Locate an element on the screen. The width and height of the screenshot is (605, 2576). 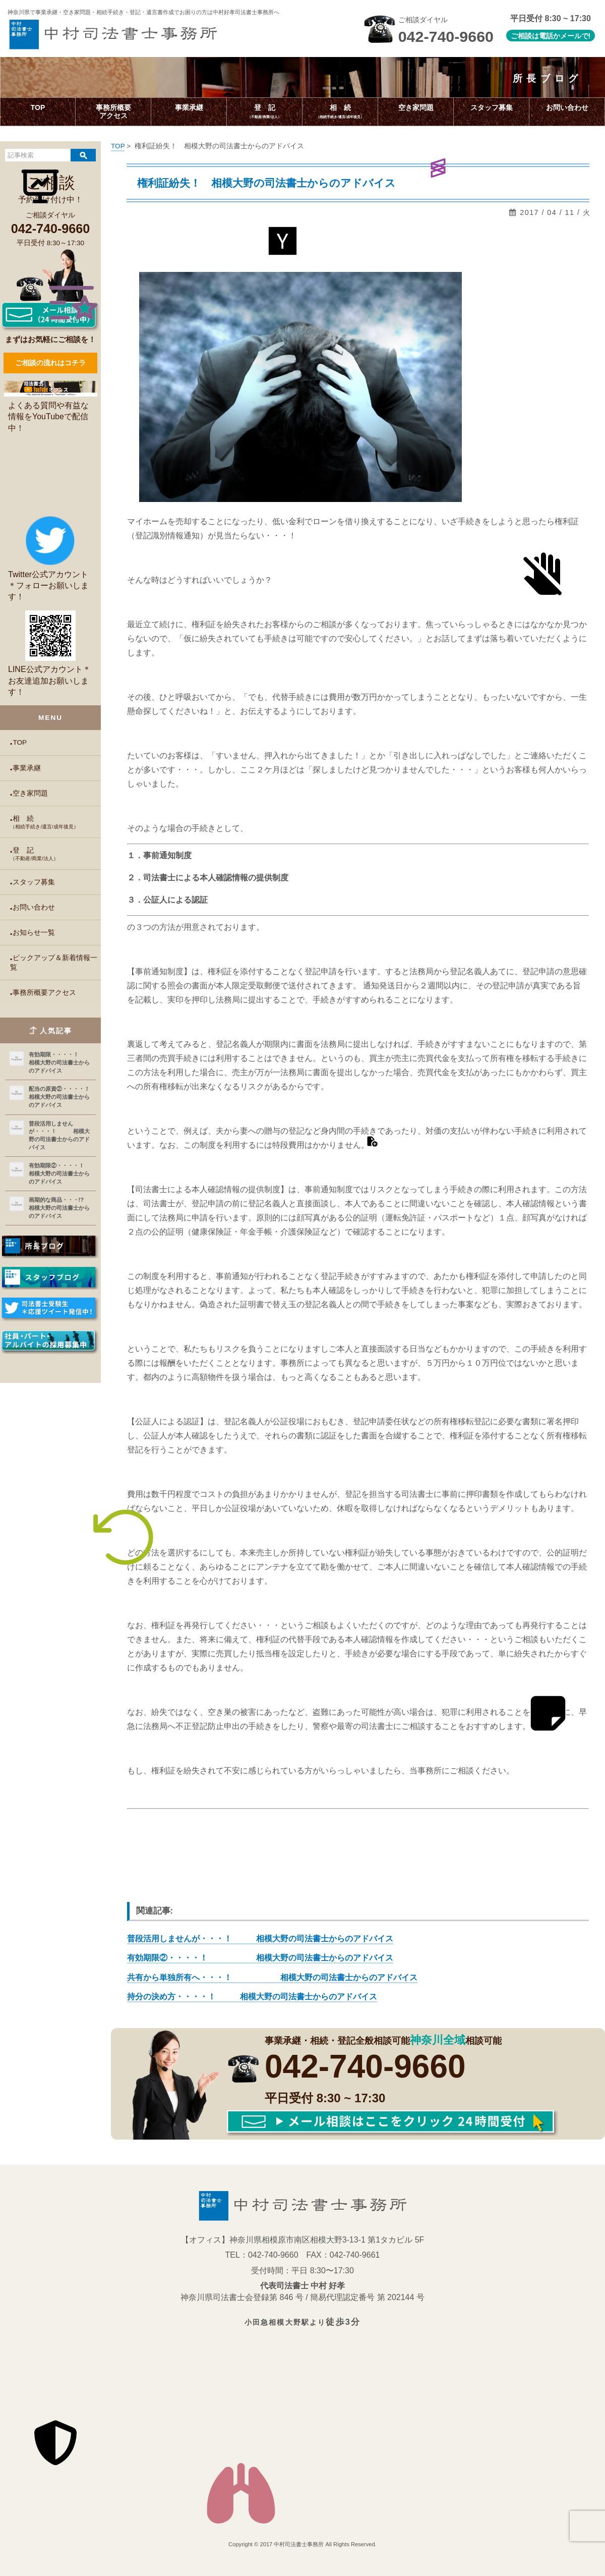
add a new sticky note is located at coordinates (548, 1713).